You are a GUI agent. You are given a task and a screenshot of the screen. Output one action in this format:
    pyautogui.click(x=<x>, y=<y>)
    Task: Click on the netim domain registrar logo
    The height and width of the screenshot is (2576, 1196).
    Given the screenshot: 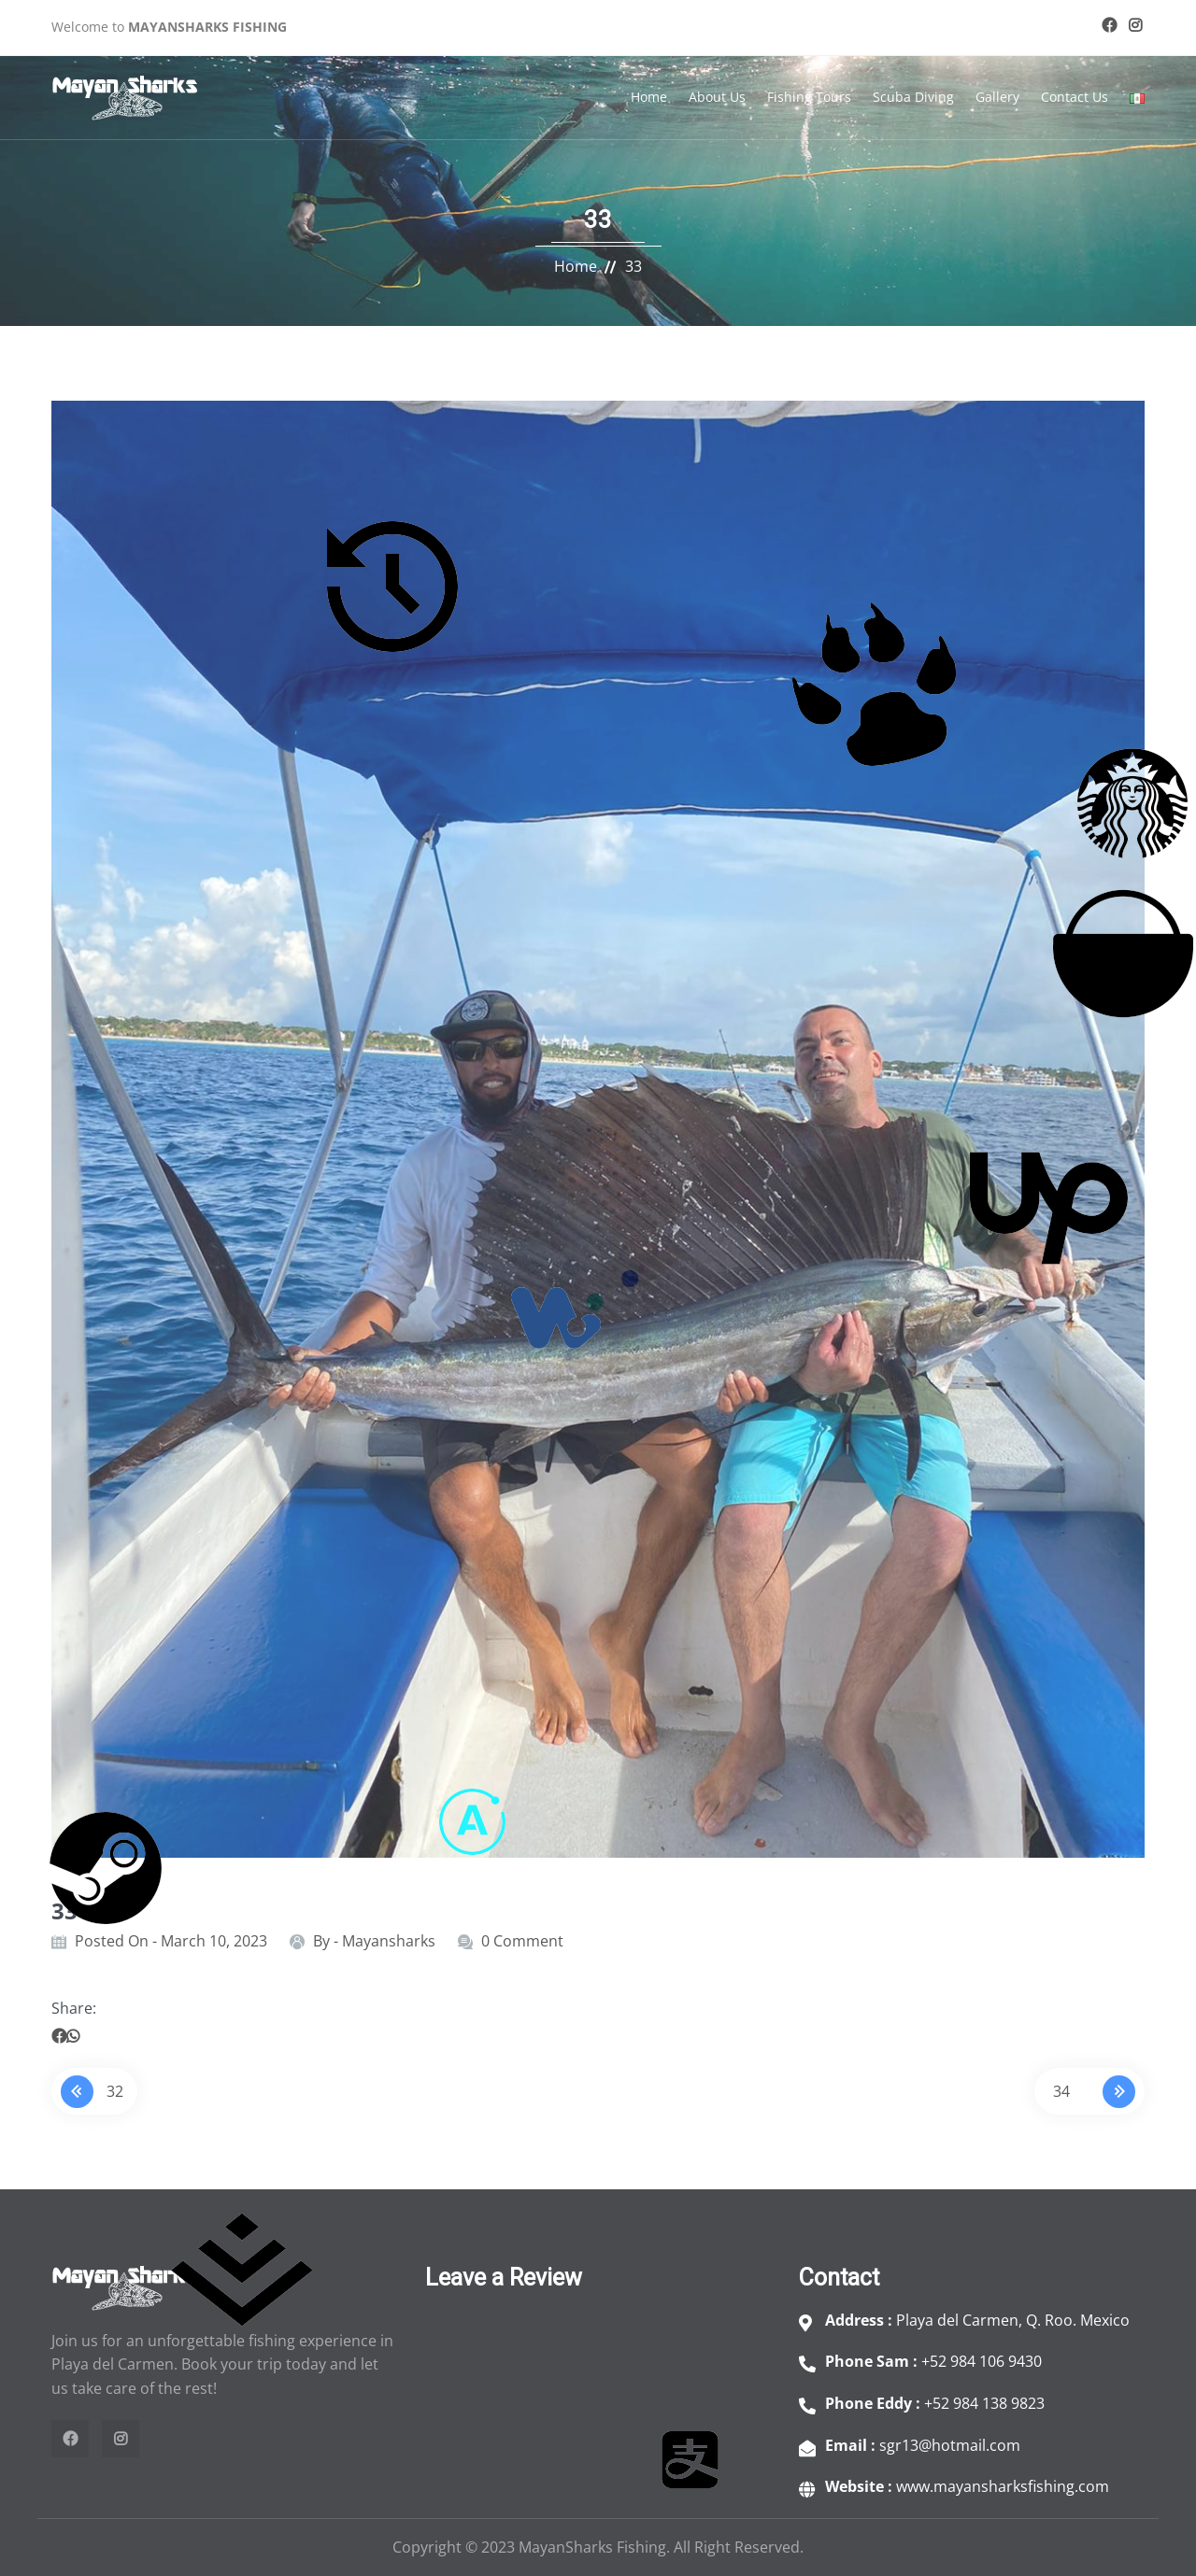 What is the action you would take?
    pyautogui.click(x=556, y=1318)
    